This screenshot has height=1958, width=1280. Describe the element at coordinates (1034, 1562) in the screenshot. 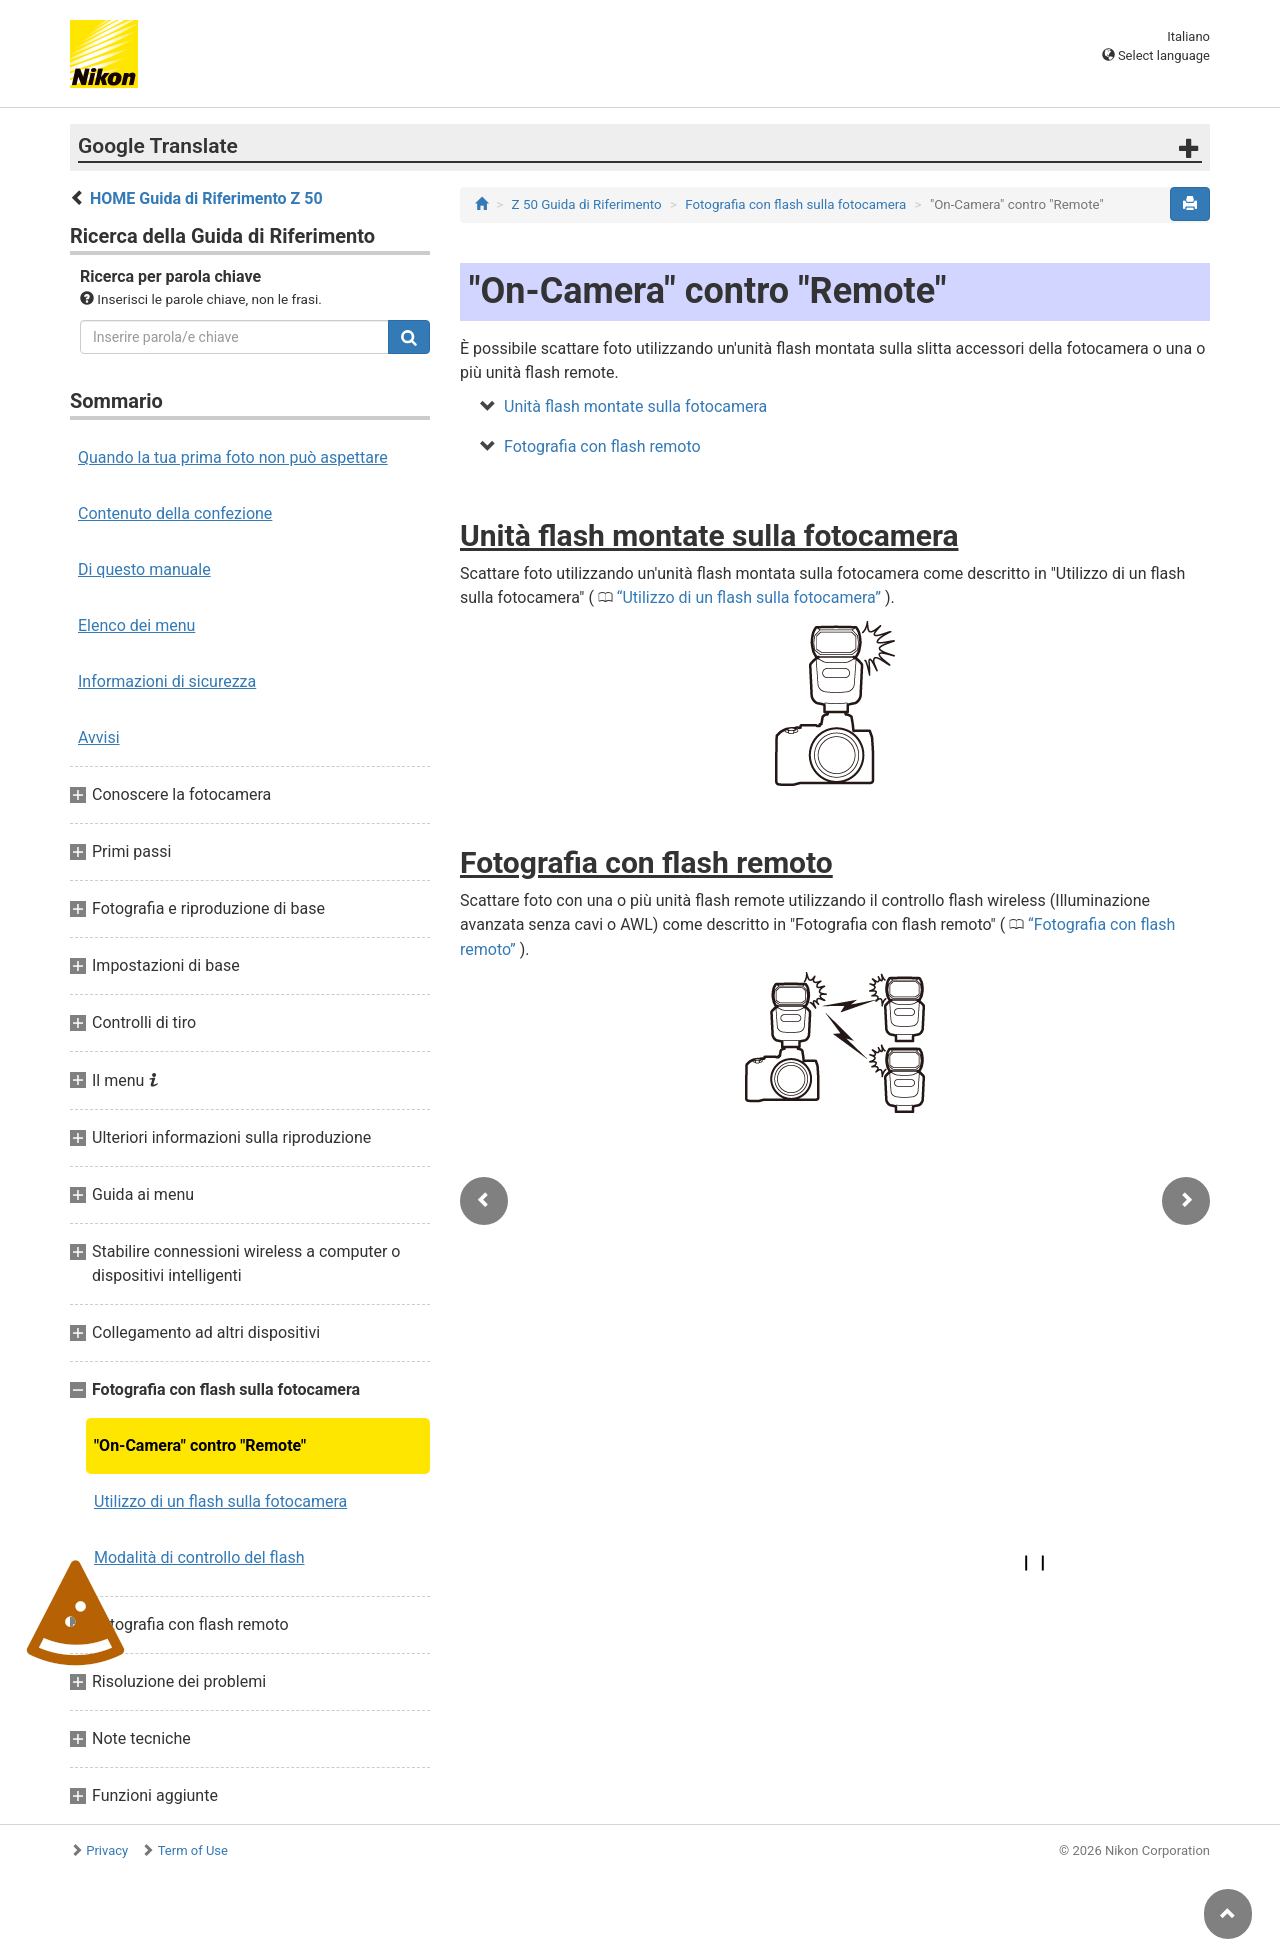

I see `indicates a lane or column divider` at that location.